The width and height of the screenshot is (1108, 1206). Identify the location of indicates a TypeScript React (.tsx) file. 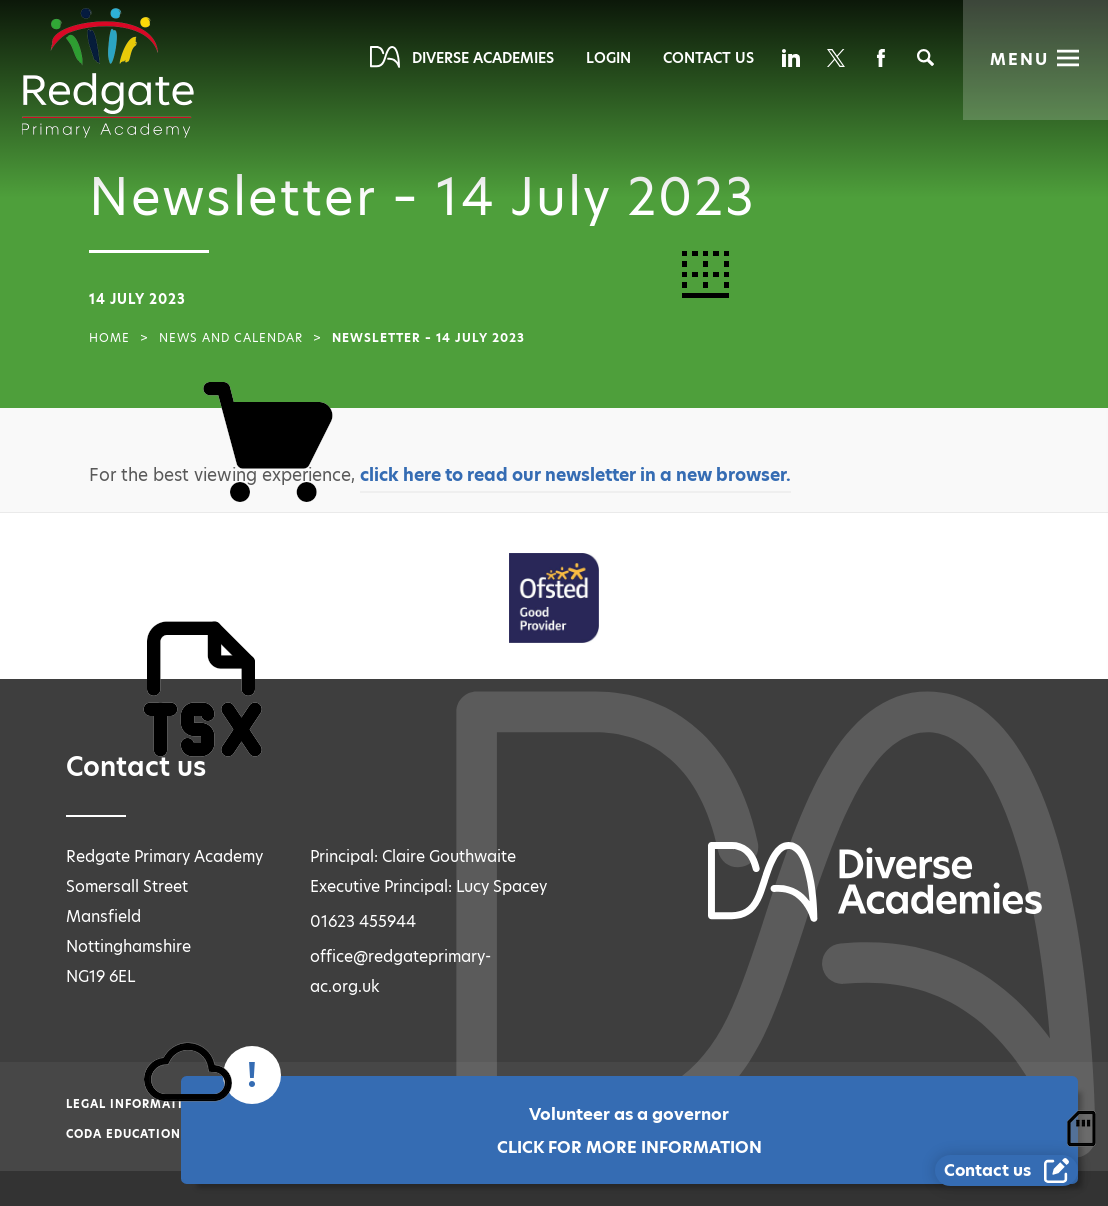
(201, 689).